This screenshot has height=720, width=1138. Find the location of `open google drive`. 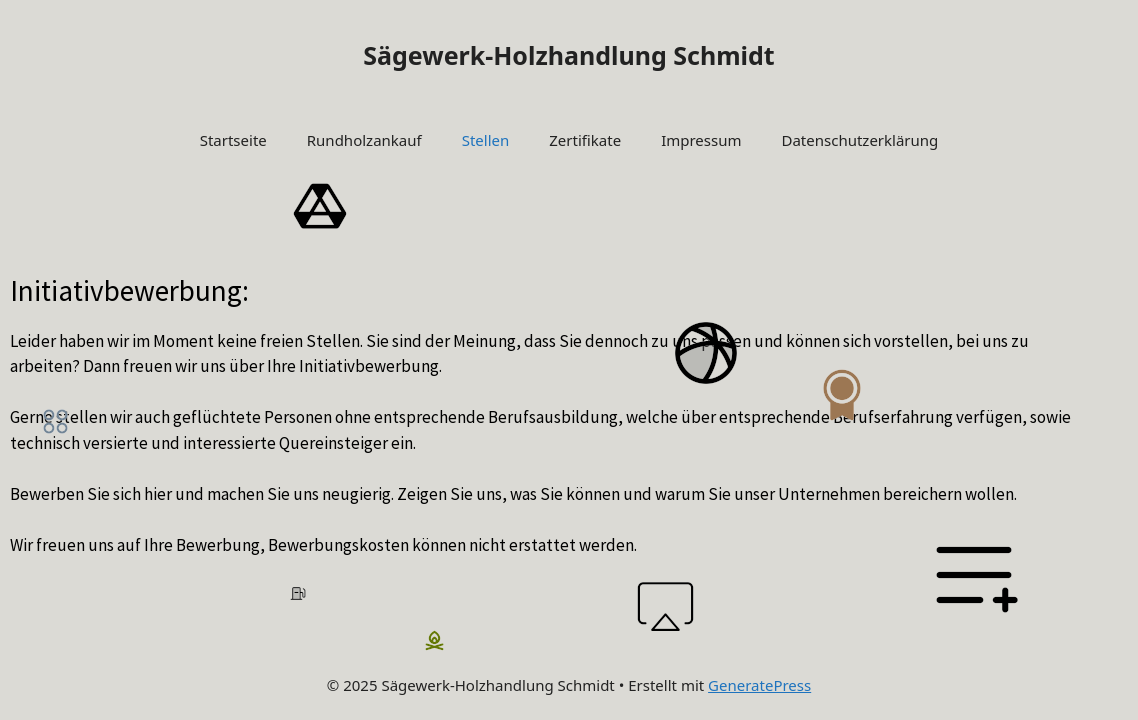

open google drive is located at coordinates (320, 208).